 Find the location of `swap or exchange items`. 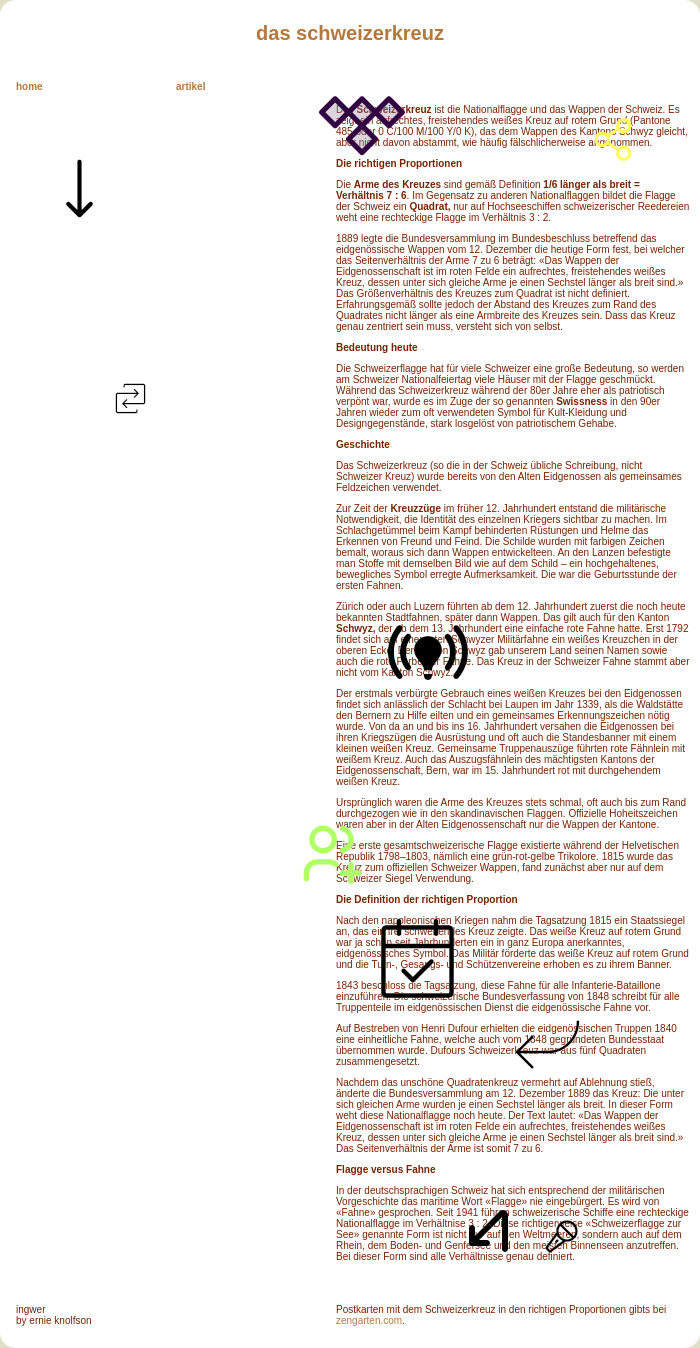

swap or exchange items is located at coordinates (130, 398).